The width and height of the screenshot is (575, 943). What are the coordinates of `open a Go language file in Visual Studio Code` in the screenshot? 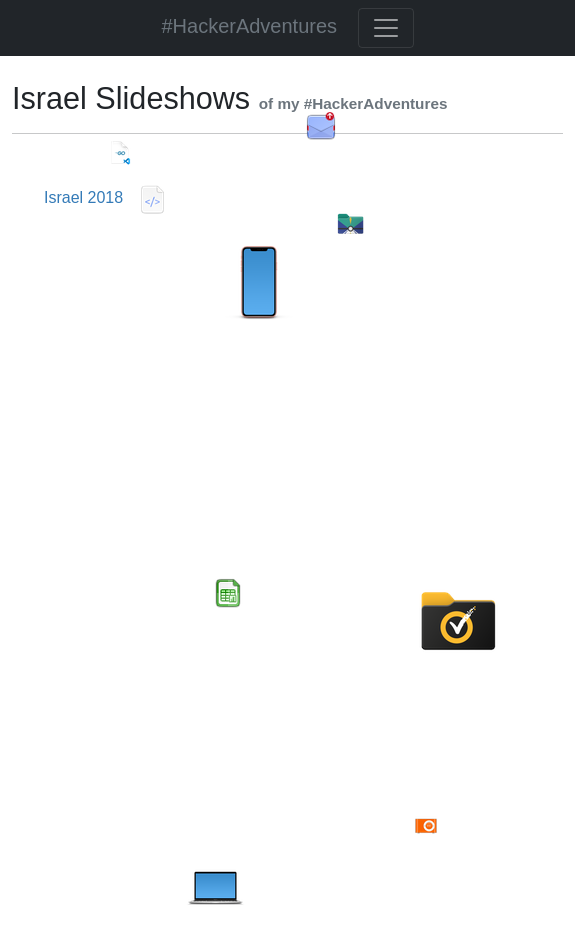 It's located at (120, 153).